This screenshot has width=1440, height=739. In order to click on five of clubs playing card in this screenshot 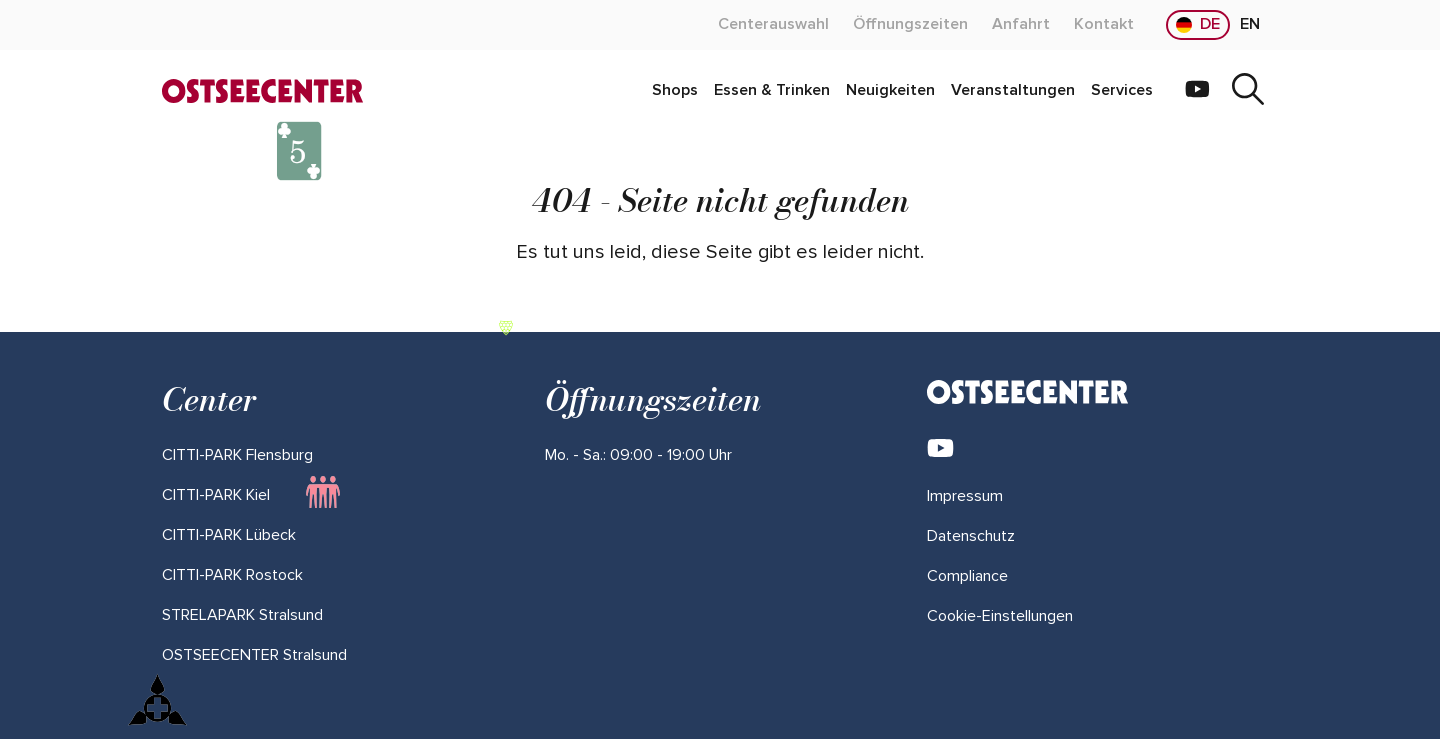, I will do `click(299, 151)`.